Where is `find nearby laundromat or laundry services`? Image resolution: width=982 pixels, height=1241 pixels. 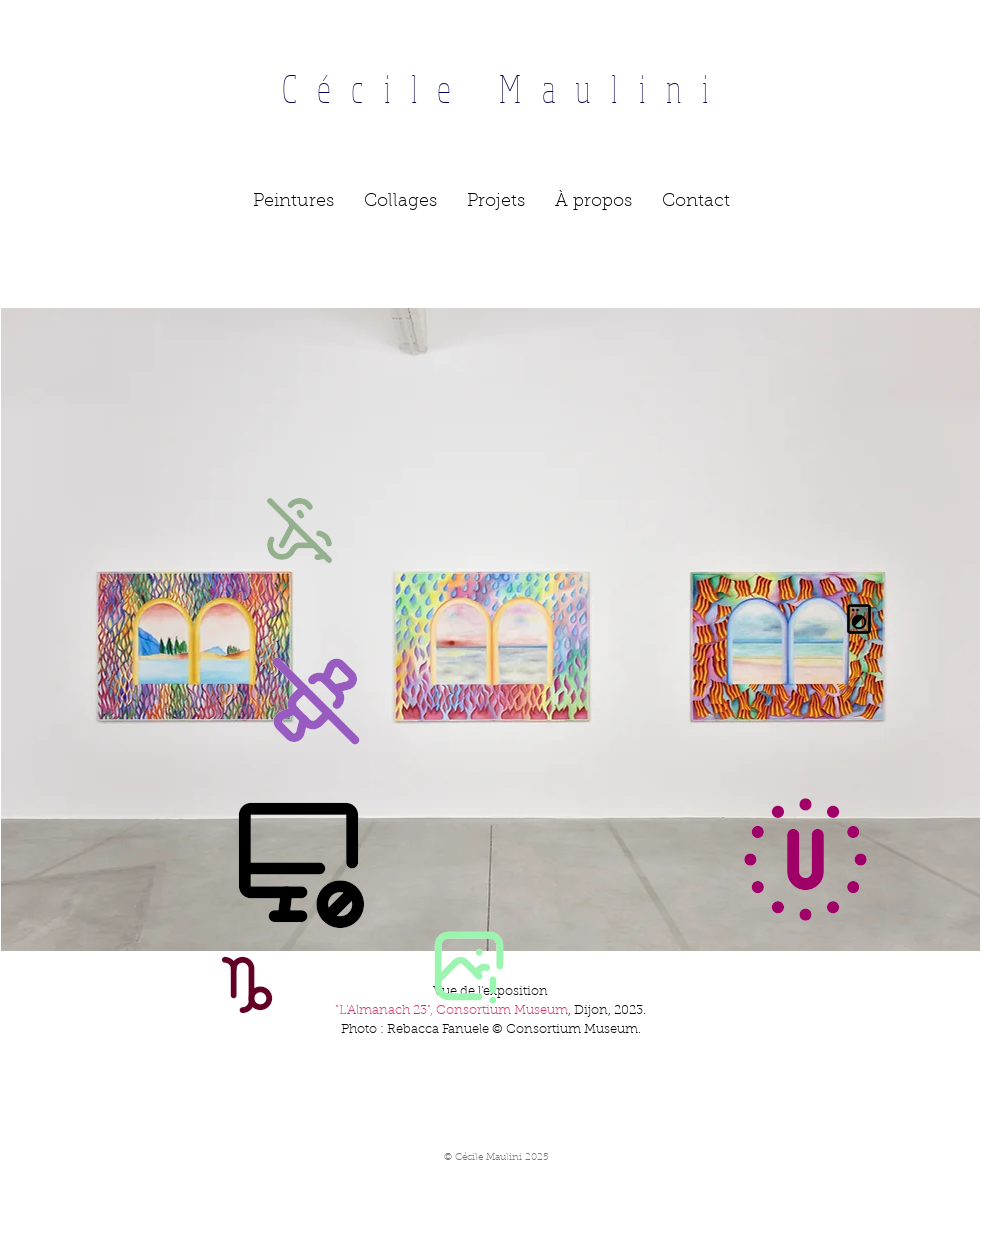 find nearby laundromat or laundry services is located at coordinates (859, 619).